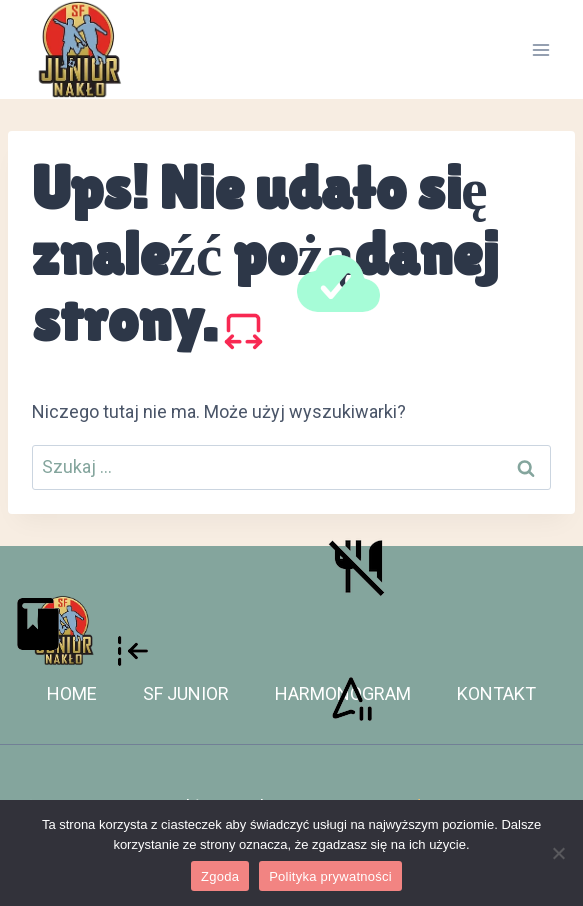 The height and width of the screenshot is (906, 583). What do you see at coordinates (133, 651) in the screenshot?
I see `collapse panel to the left` at bounding box center [133, 651].